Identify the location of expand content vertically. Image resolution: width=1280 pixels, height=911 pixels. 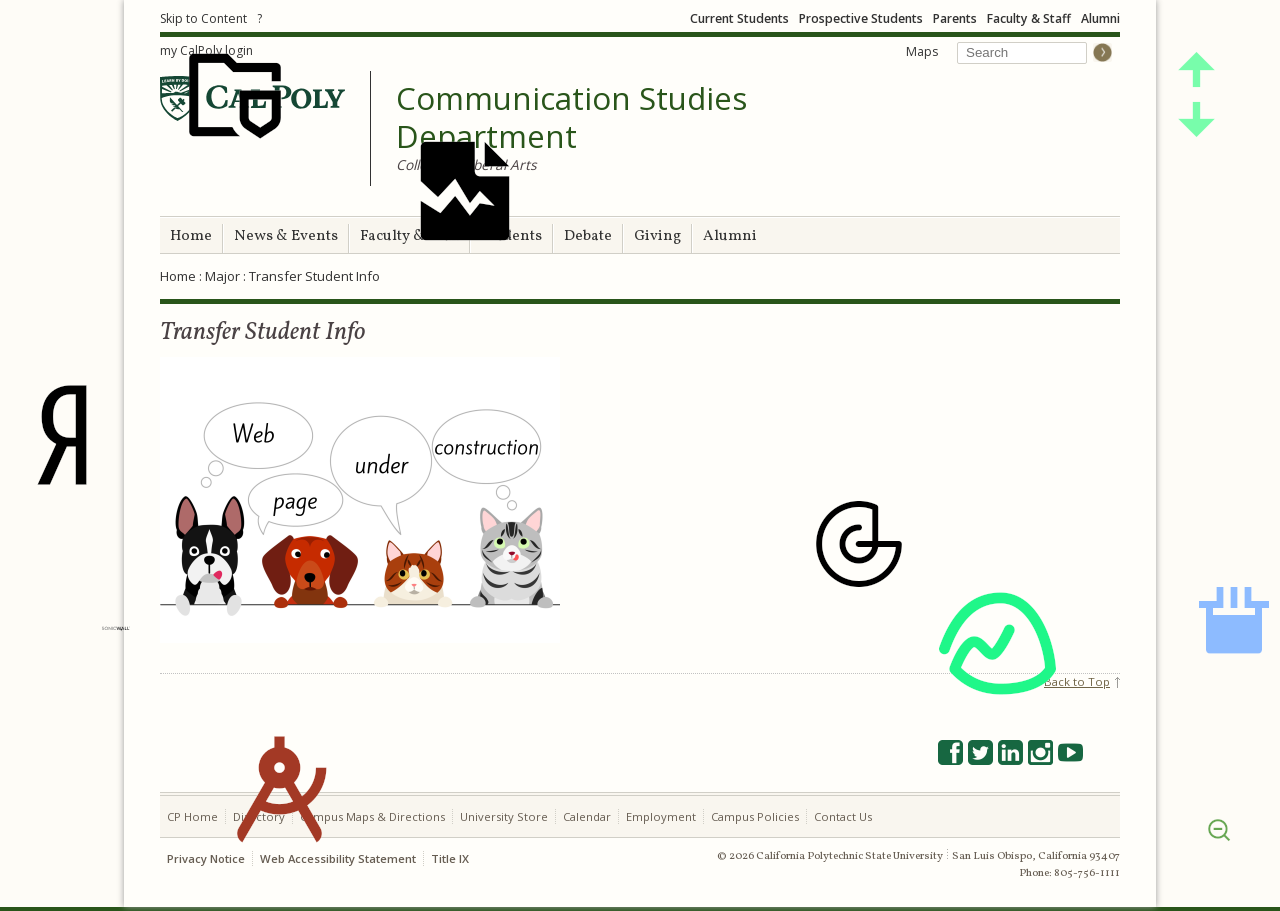
(1196, 94).